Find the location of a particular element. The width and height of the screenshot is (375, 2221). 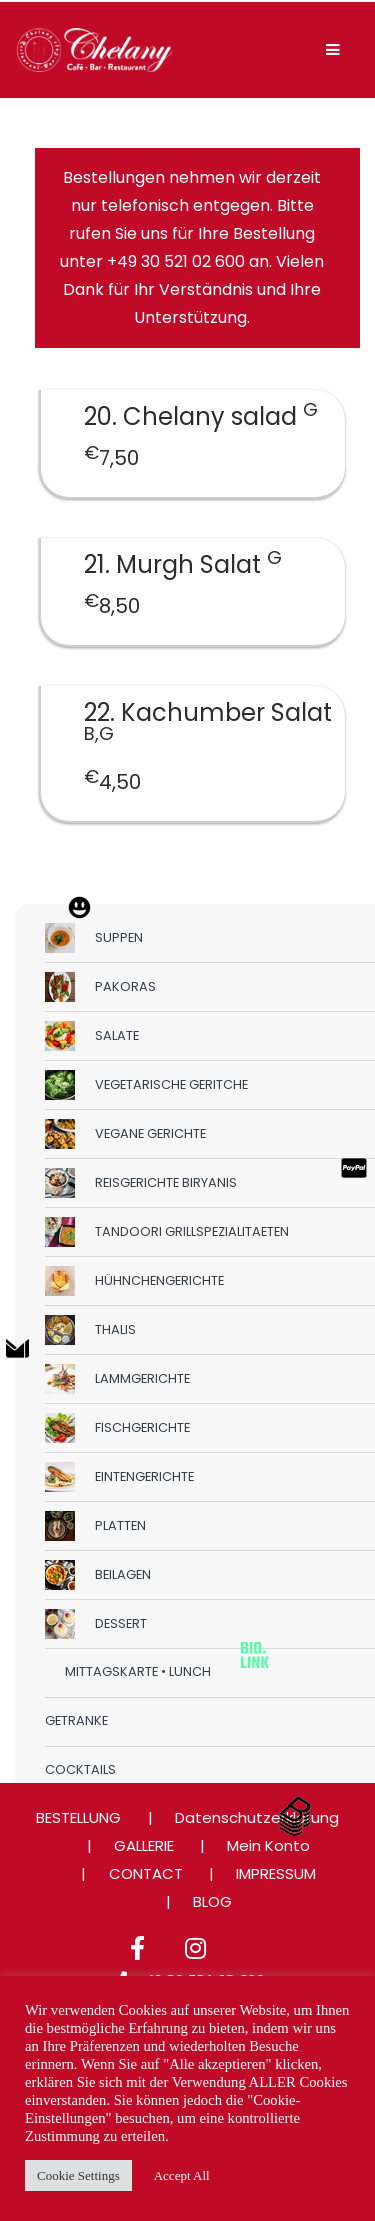

backstage developer portal logo is located at coordinates (295, 1816).